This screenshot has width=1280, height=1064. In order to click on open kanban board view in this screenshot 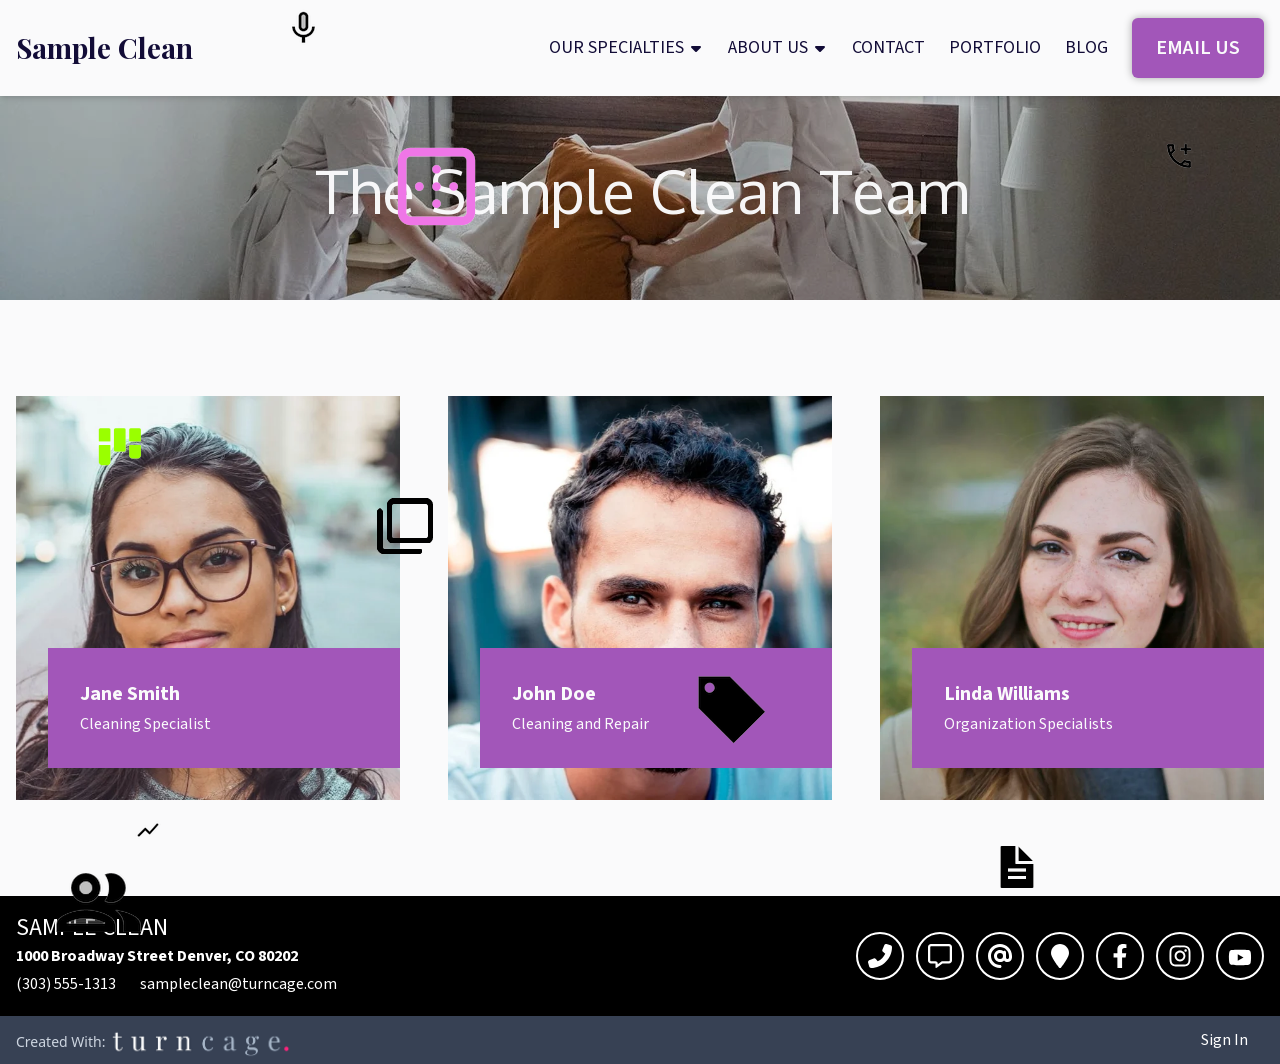, I will do `click(119, 445)`.